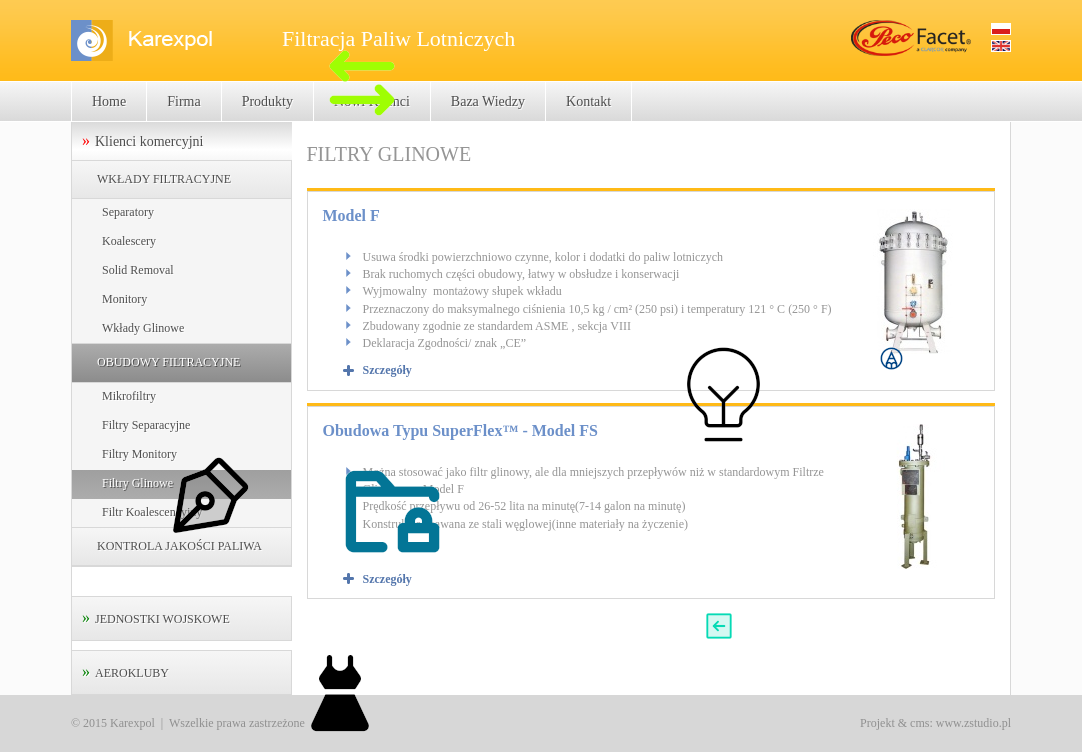 The height and width of the screenshot is (752, 1082). I want to click on toggle idea or tip suggestions, so click(723, 394).